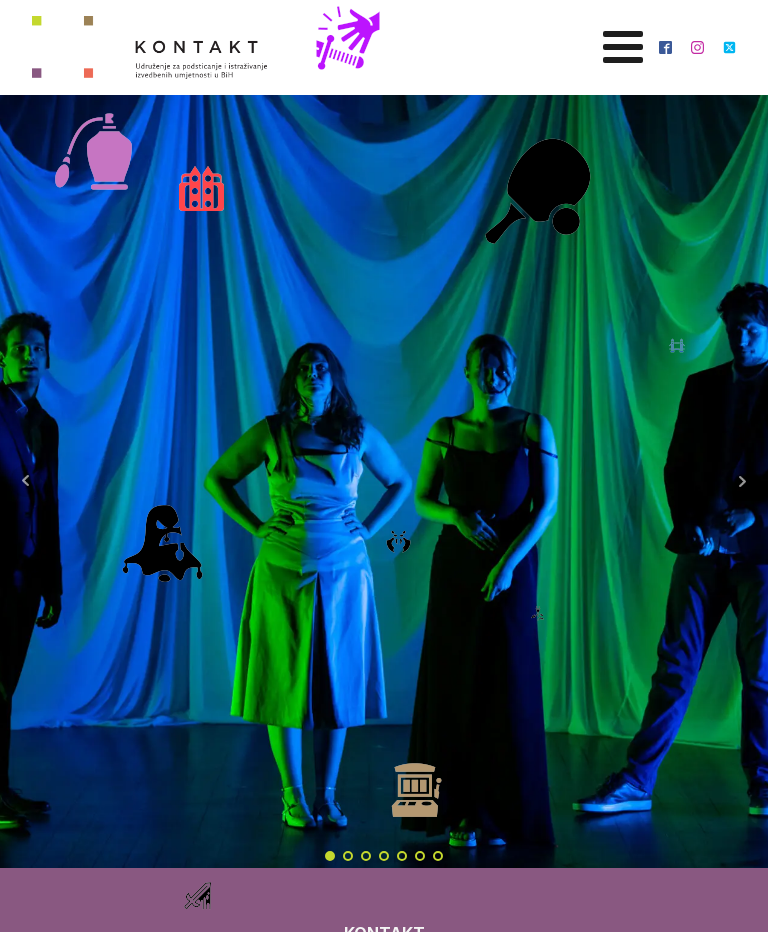  What do you see at coordinates (201, 188) in the screenshot?
I see `decorative abstract building or castle icon` at bounding box center [201, 188].